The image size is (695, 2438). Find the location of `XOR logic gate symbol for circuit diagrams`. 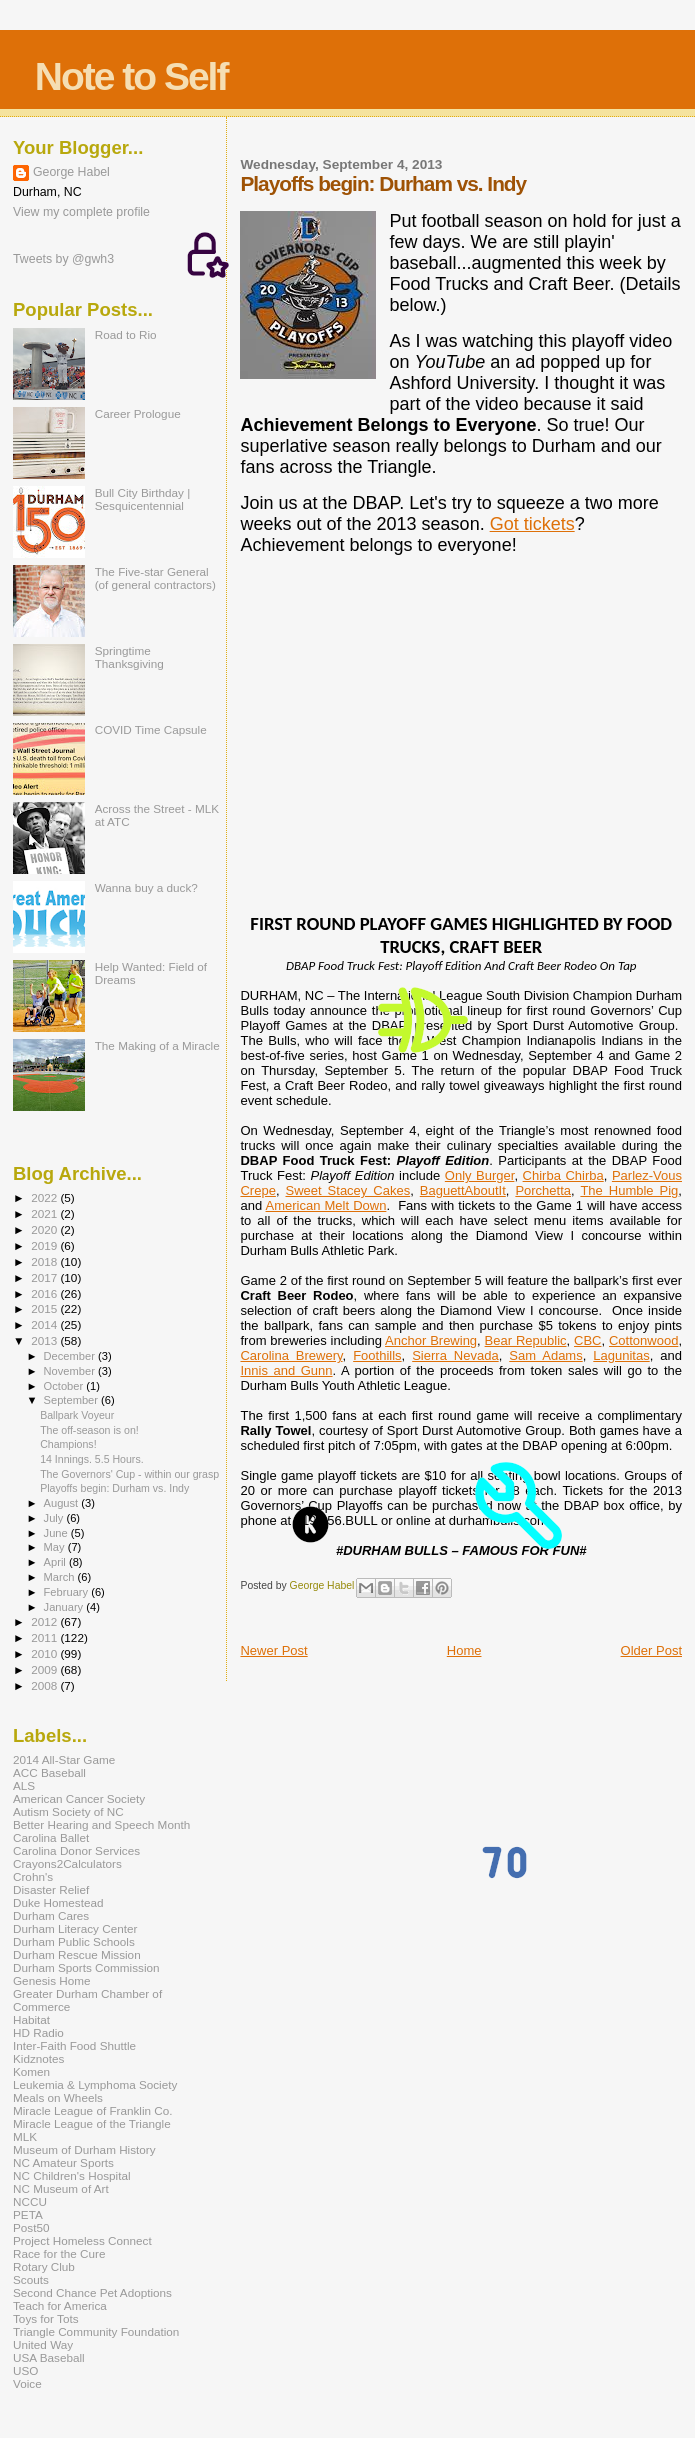

XOR logic gate symbol for circuit diagrams is located at coordinates (423, 1020).